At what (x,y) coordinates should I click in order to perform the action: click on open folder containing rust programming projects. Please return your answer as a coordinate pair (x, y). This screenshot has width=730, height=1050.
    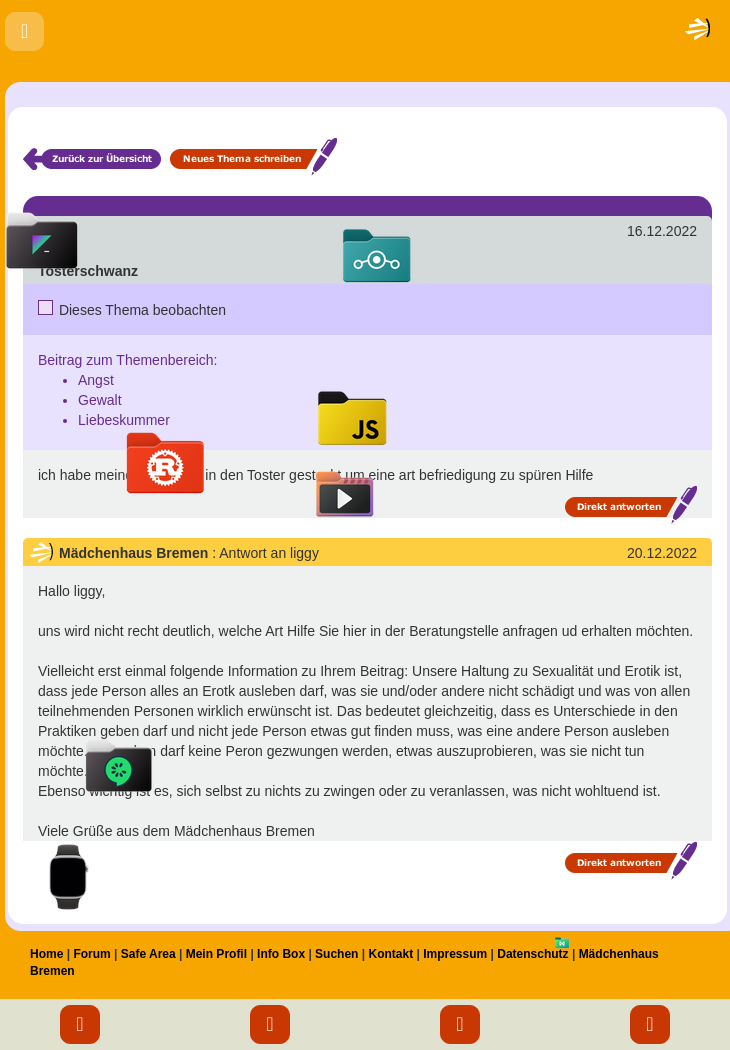
    Looking at the image, I should click on (165, 465).